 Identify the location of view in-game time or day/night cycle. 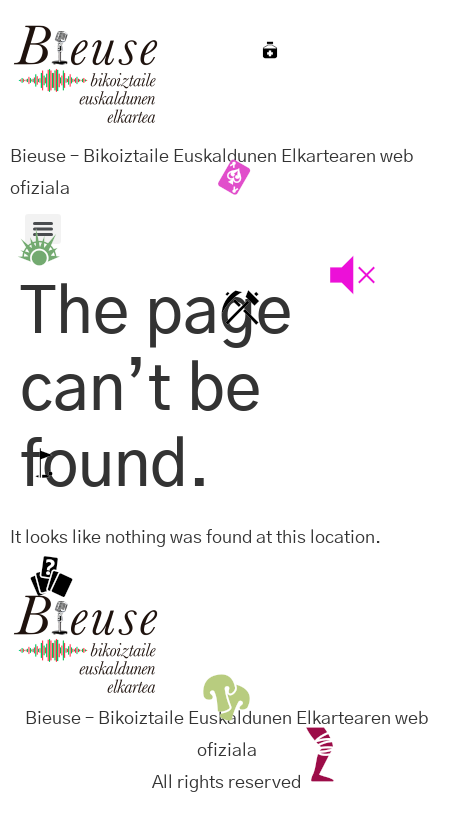
(38, 246).